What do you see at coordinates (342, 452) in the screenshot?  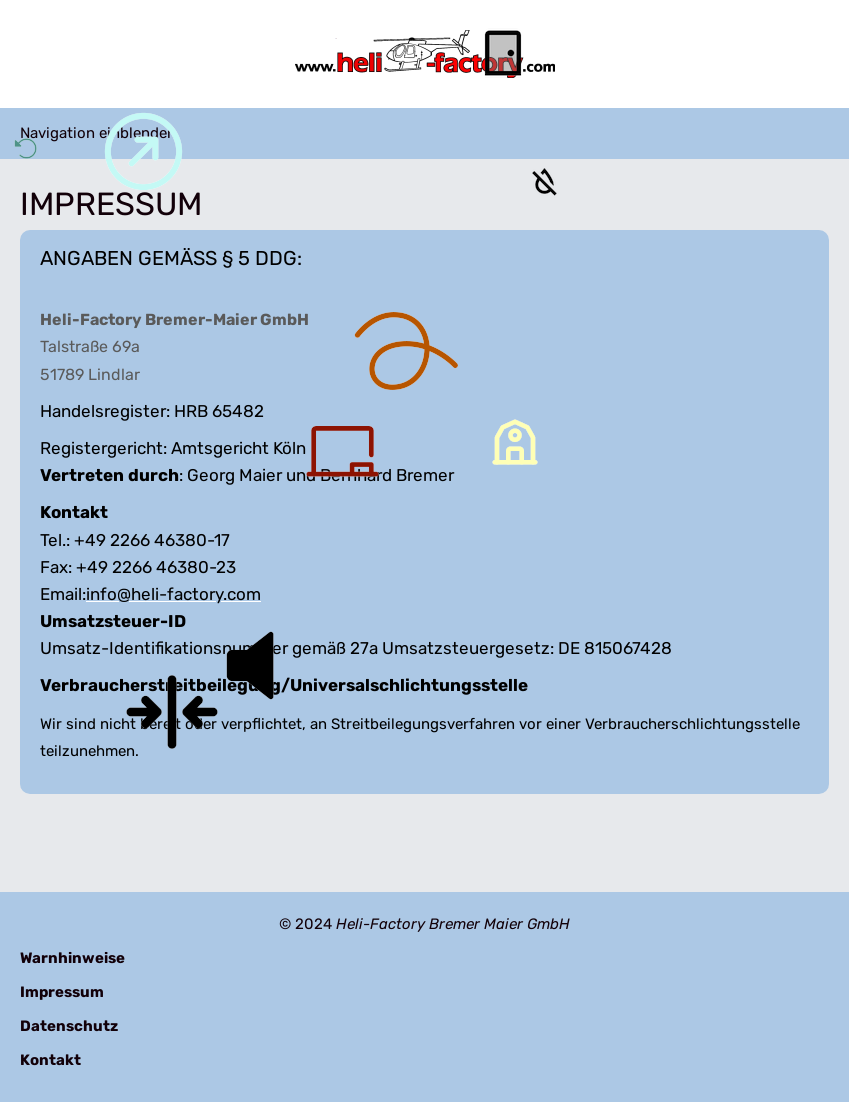 I see `access whiteboard or presentation mode` at bounding box center [342, 452].